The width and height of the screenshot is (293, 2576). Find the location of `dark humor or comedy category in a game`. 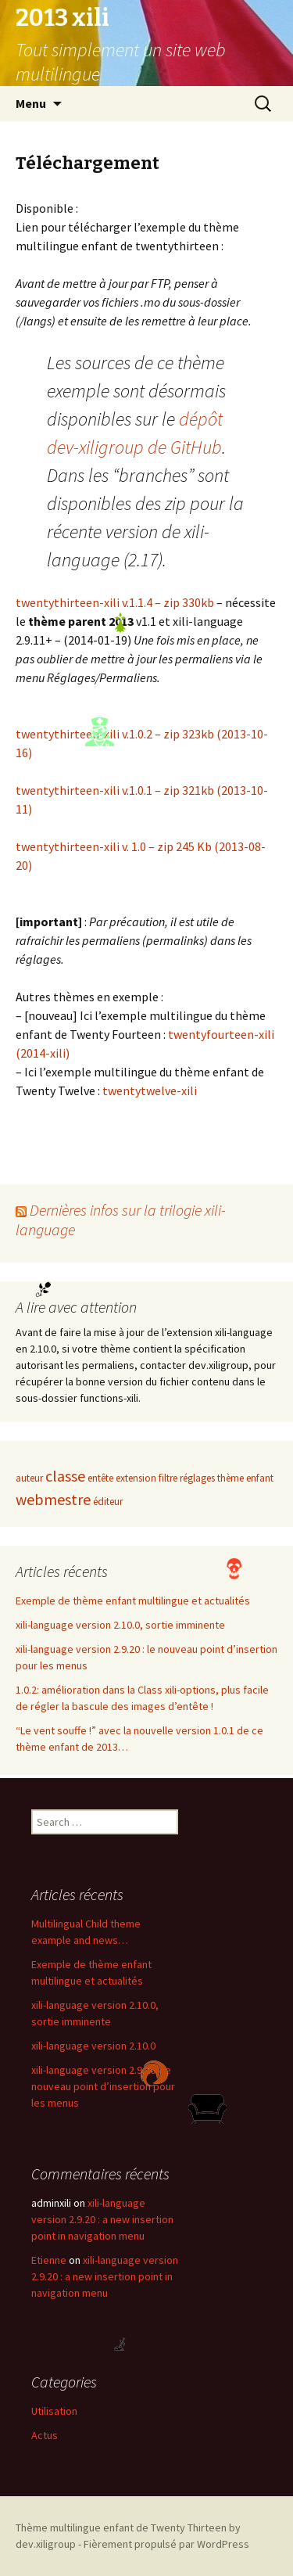

dark humor or comedy category in a game is located at coordinates (234, 1568).